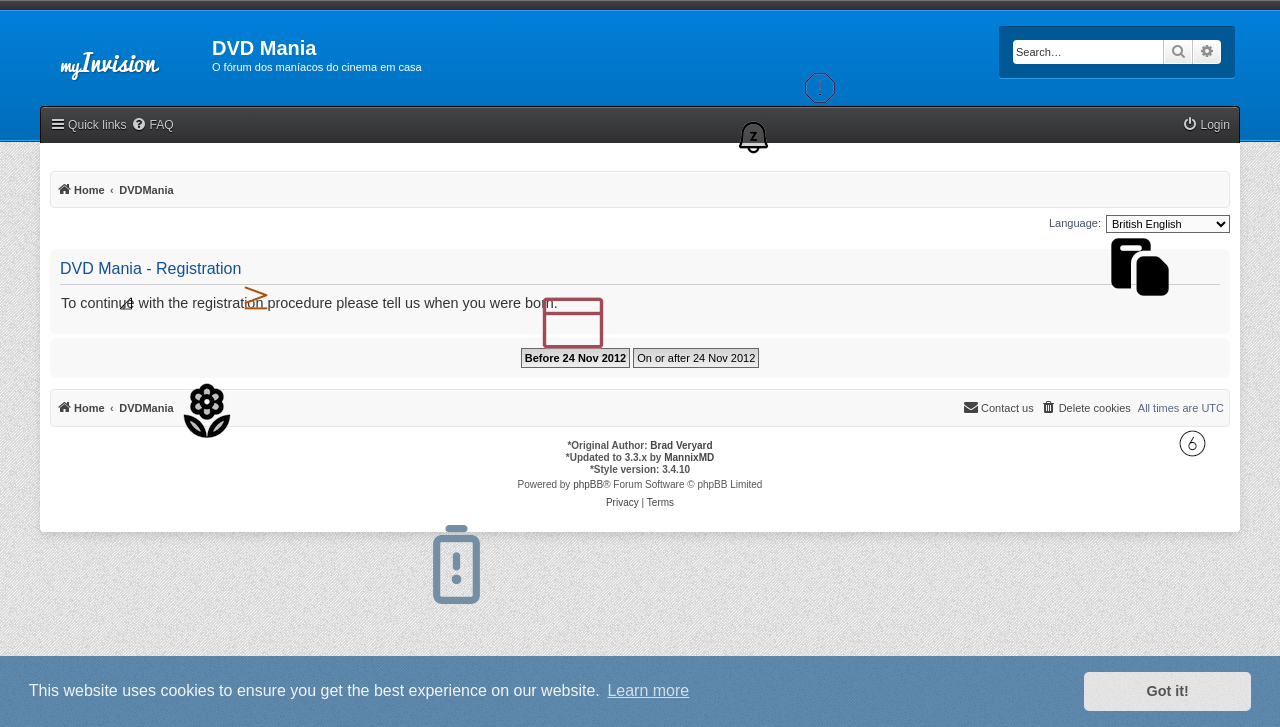 The image size is (1280, 727). What do you see at coordinates (127, 304) in the screenshot?
I see `indicates weak cellular signal strength` at bounding box center [127, 304].